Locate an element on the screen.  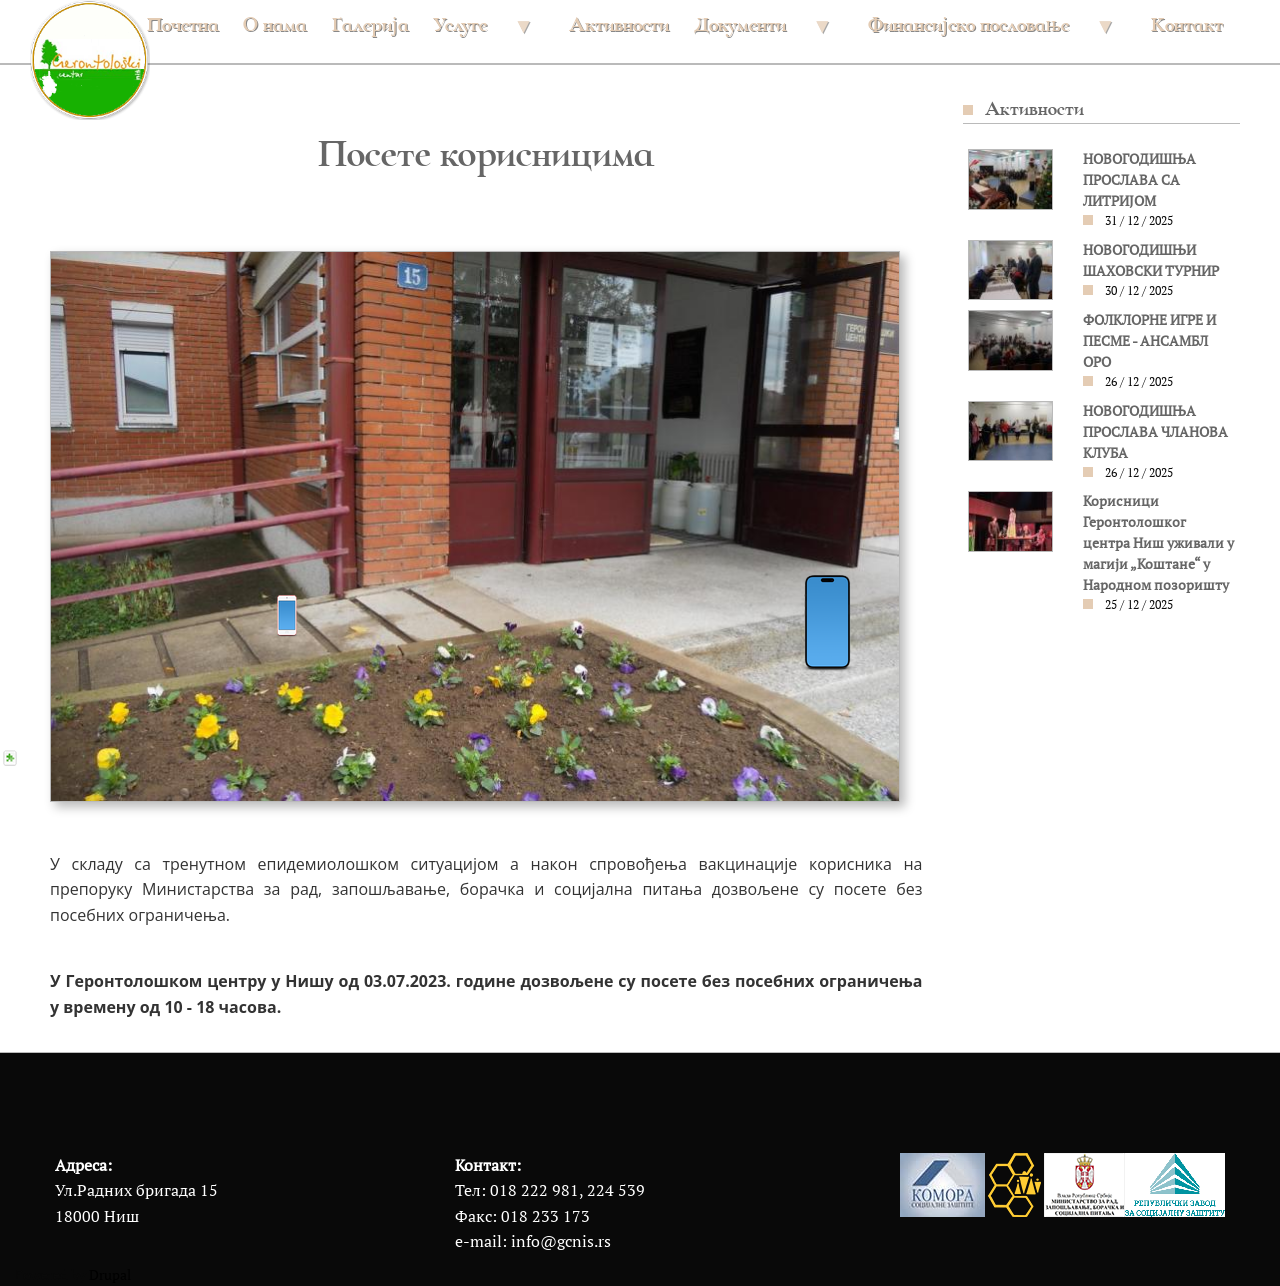
iPod Touch device connected is located at coordinates (287, 616).